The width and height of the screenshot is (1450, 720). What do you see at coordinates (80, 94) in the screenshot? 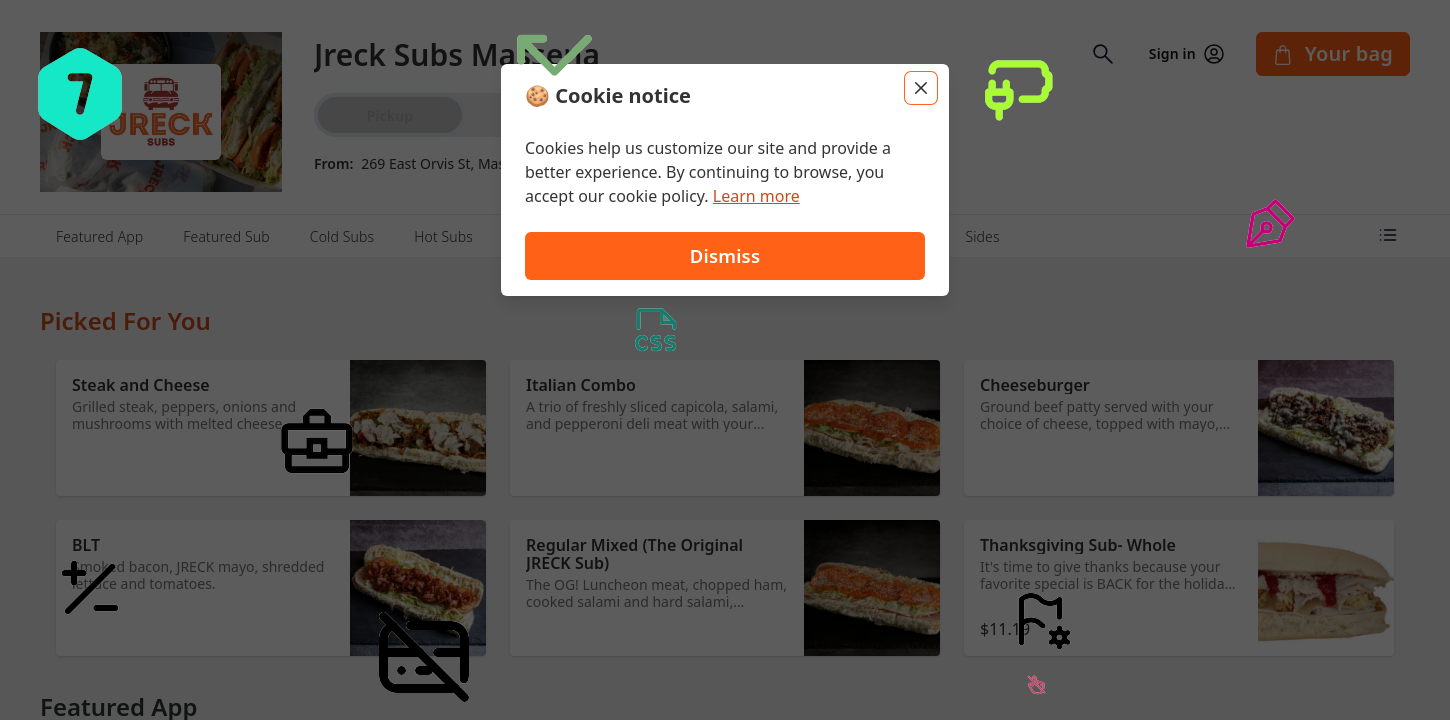
I see `indicates step 7 in a multi-step process` at bounding box center [80, 94].